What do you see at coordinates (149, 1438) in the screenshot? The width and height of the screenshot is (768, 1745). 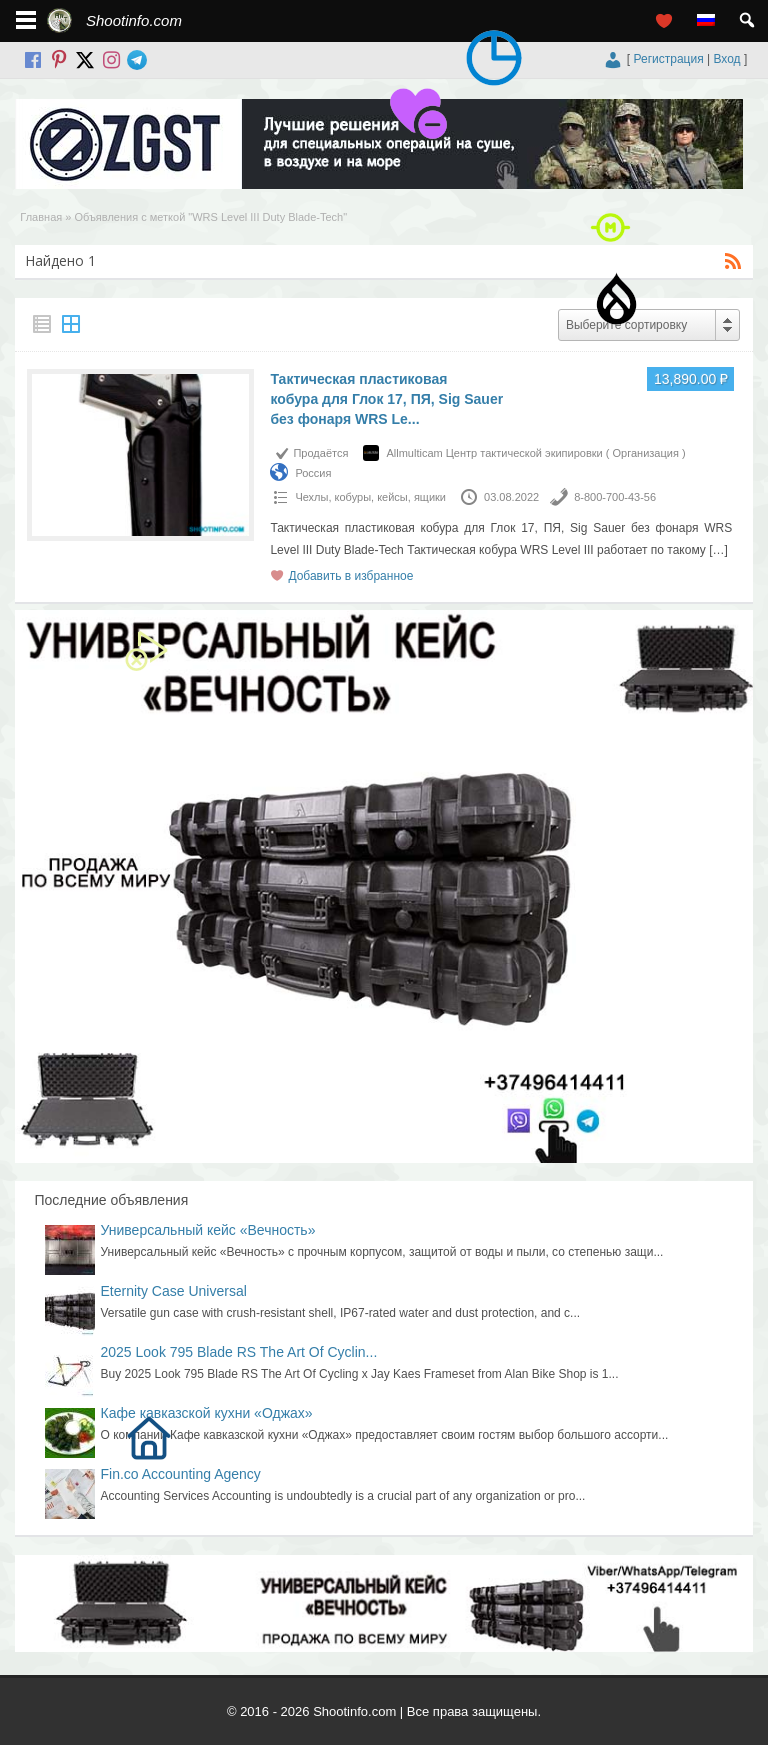 I see `navigate to home screen` at bounding box center [149, 1438].